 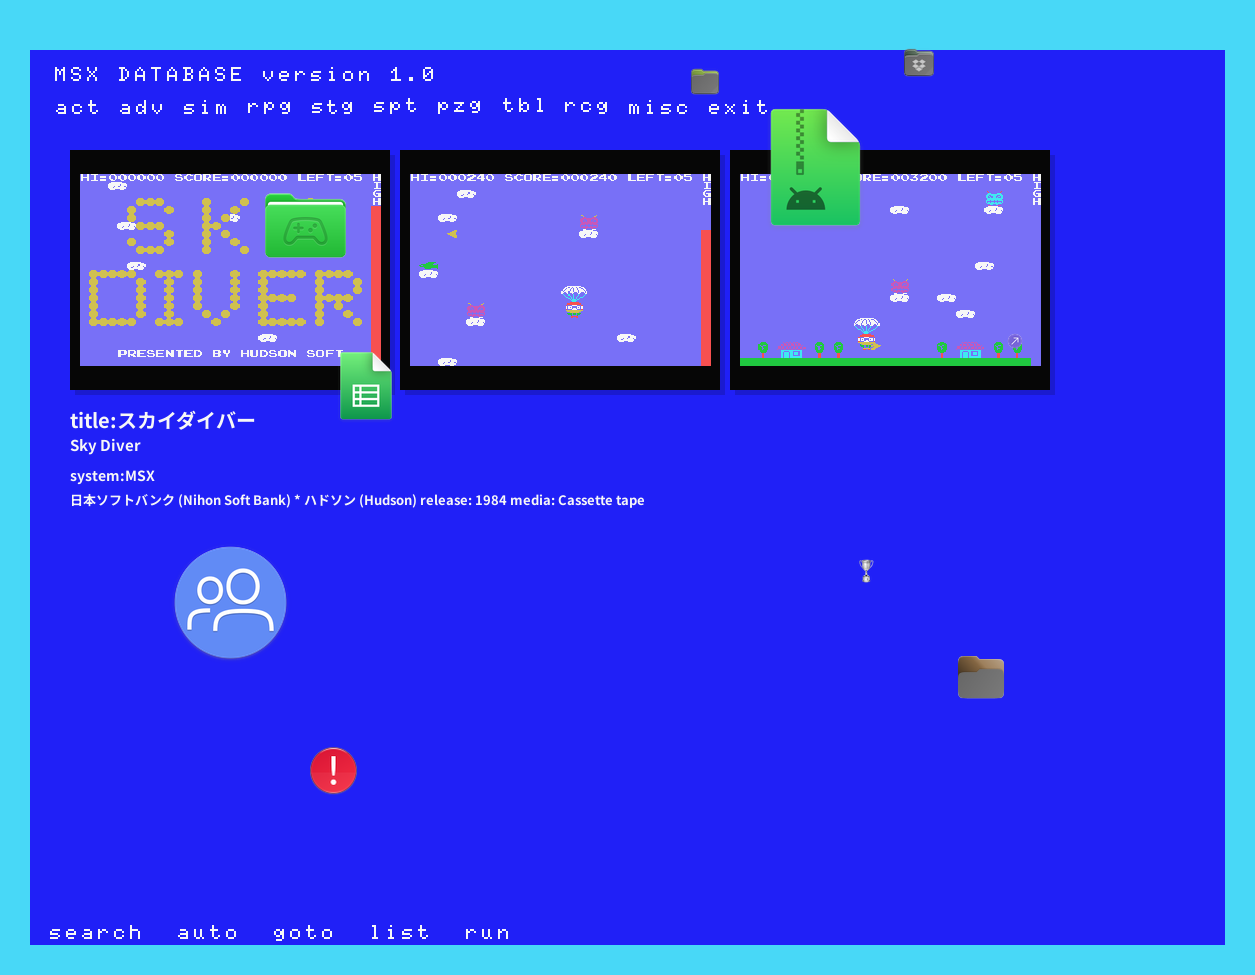 I want to click on indicates second place achievement or silver-tier ranking, so click(x=867, y=571).